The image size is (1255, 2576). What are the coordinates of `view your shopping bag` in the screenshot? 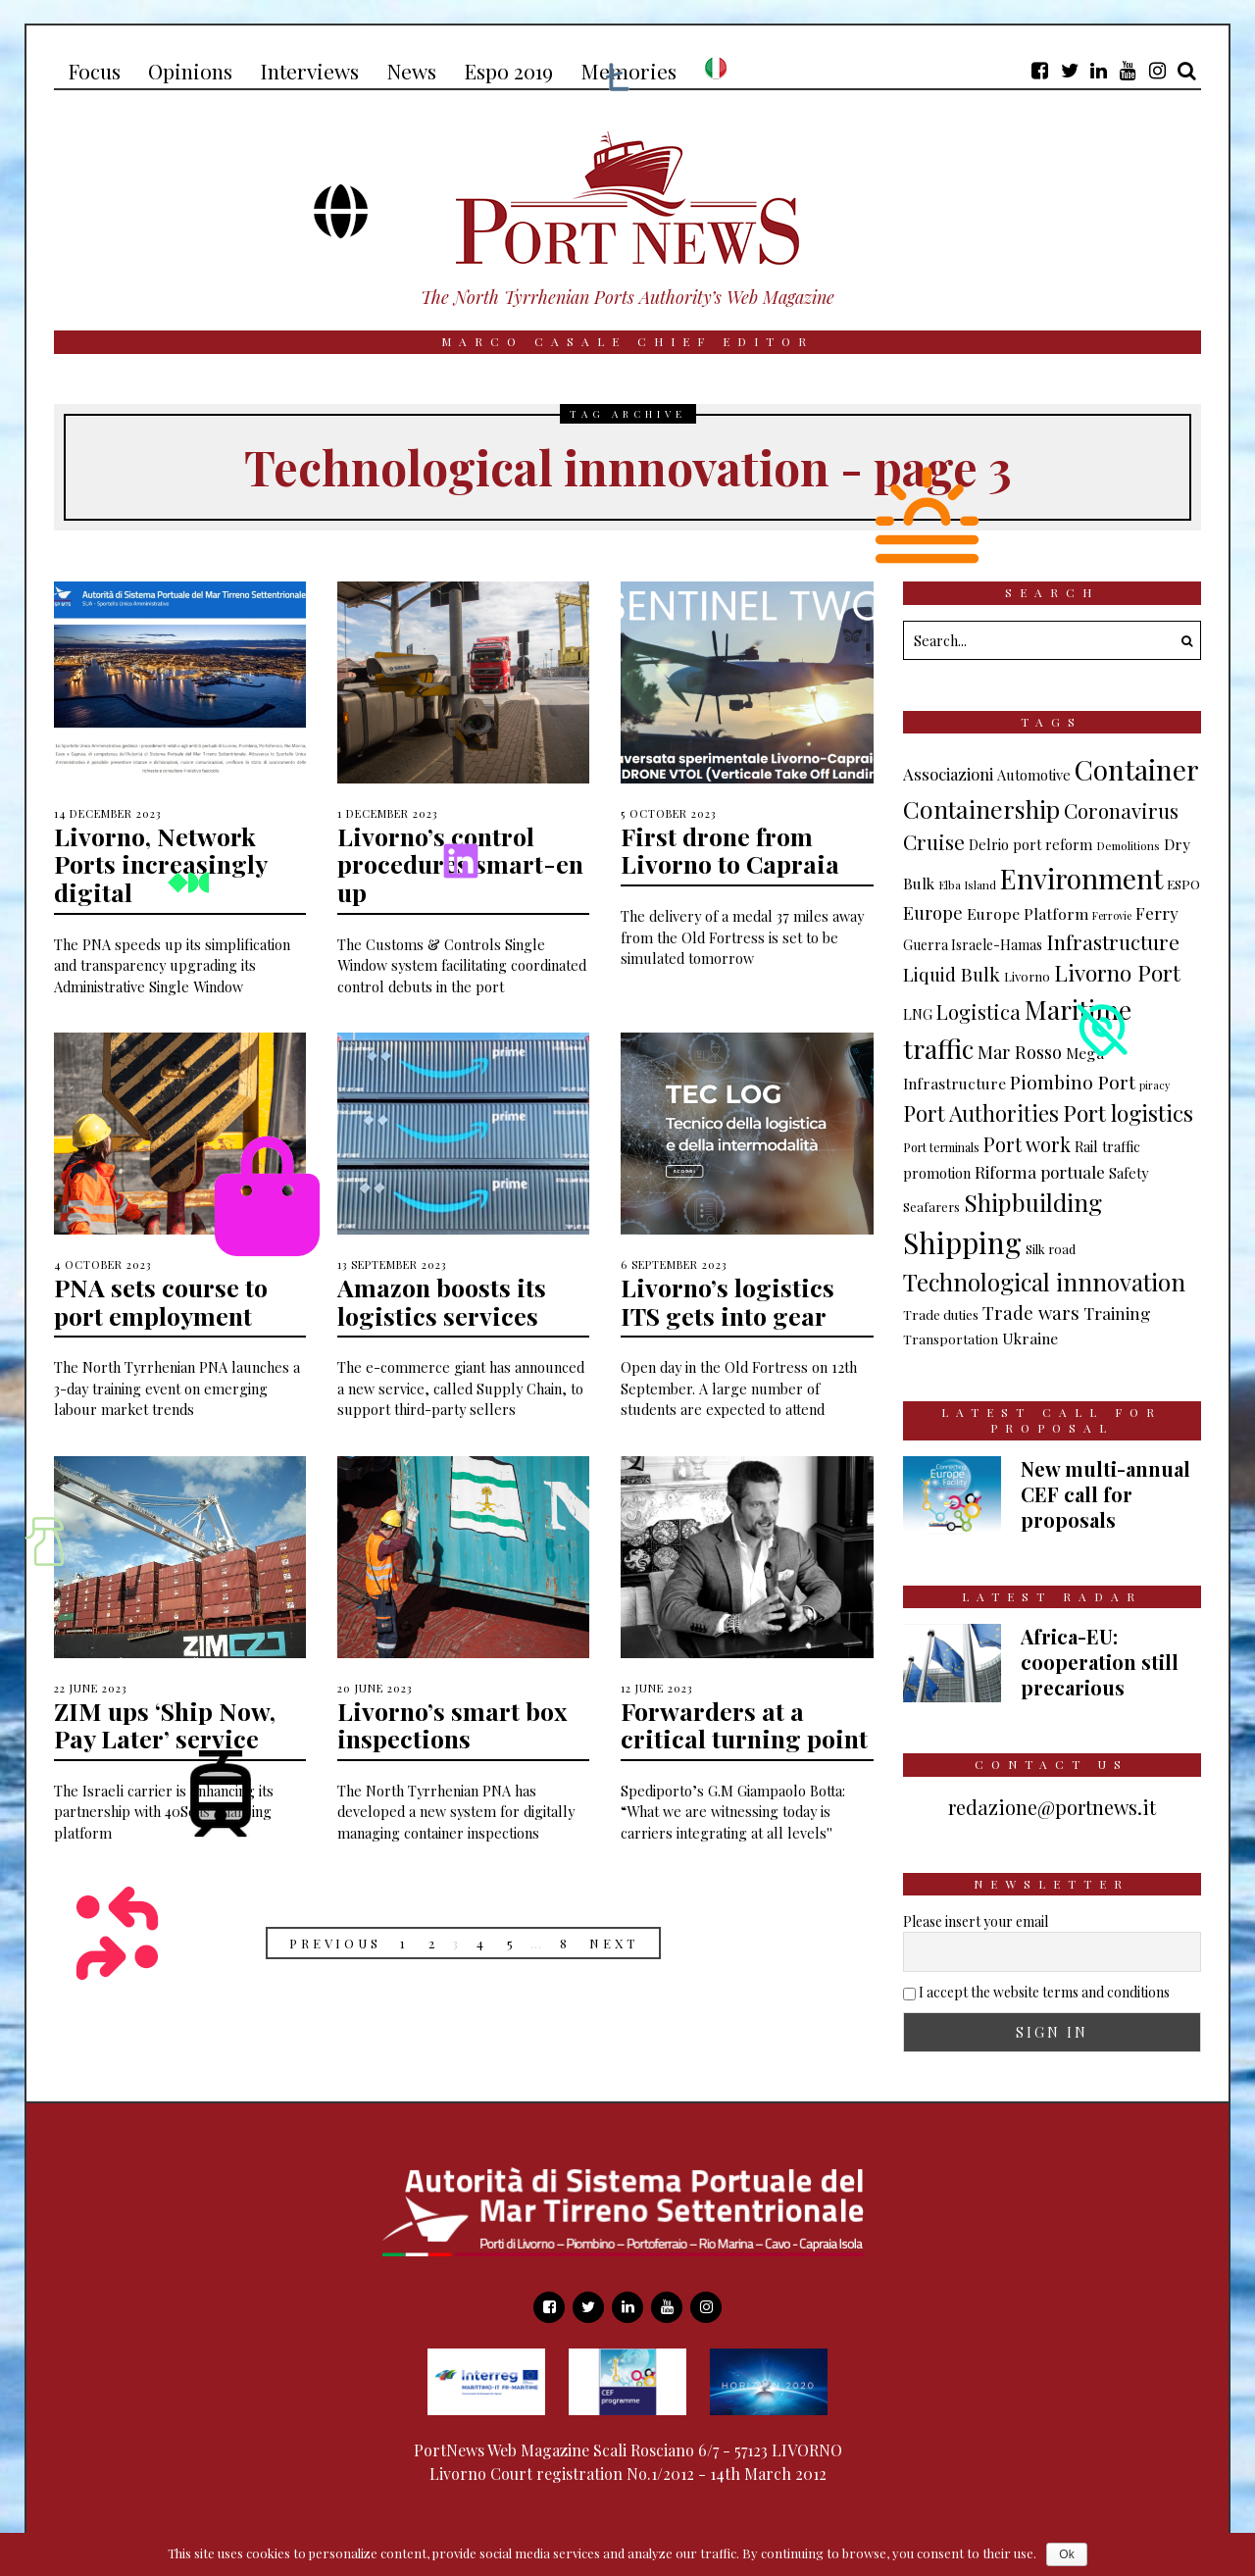 It's located at (267, 1203).